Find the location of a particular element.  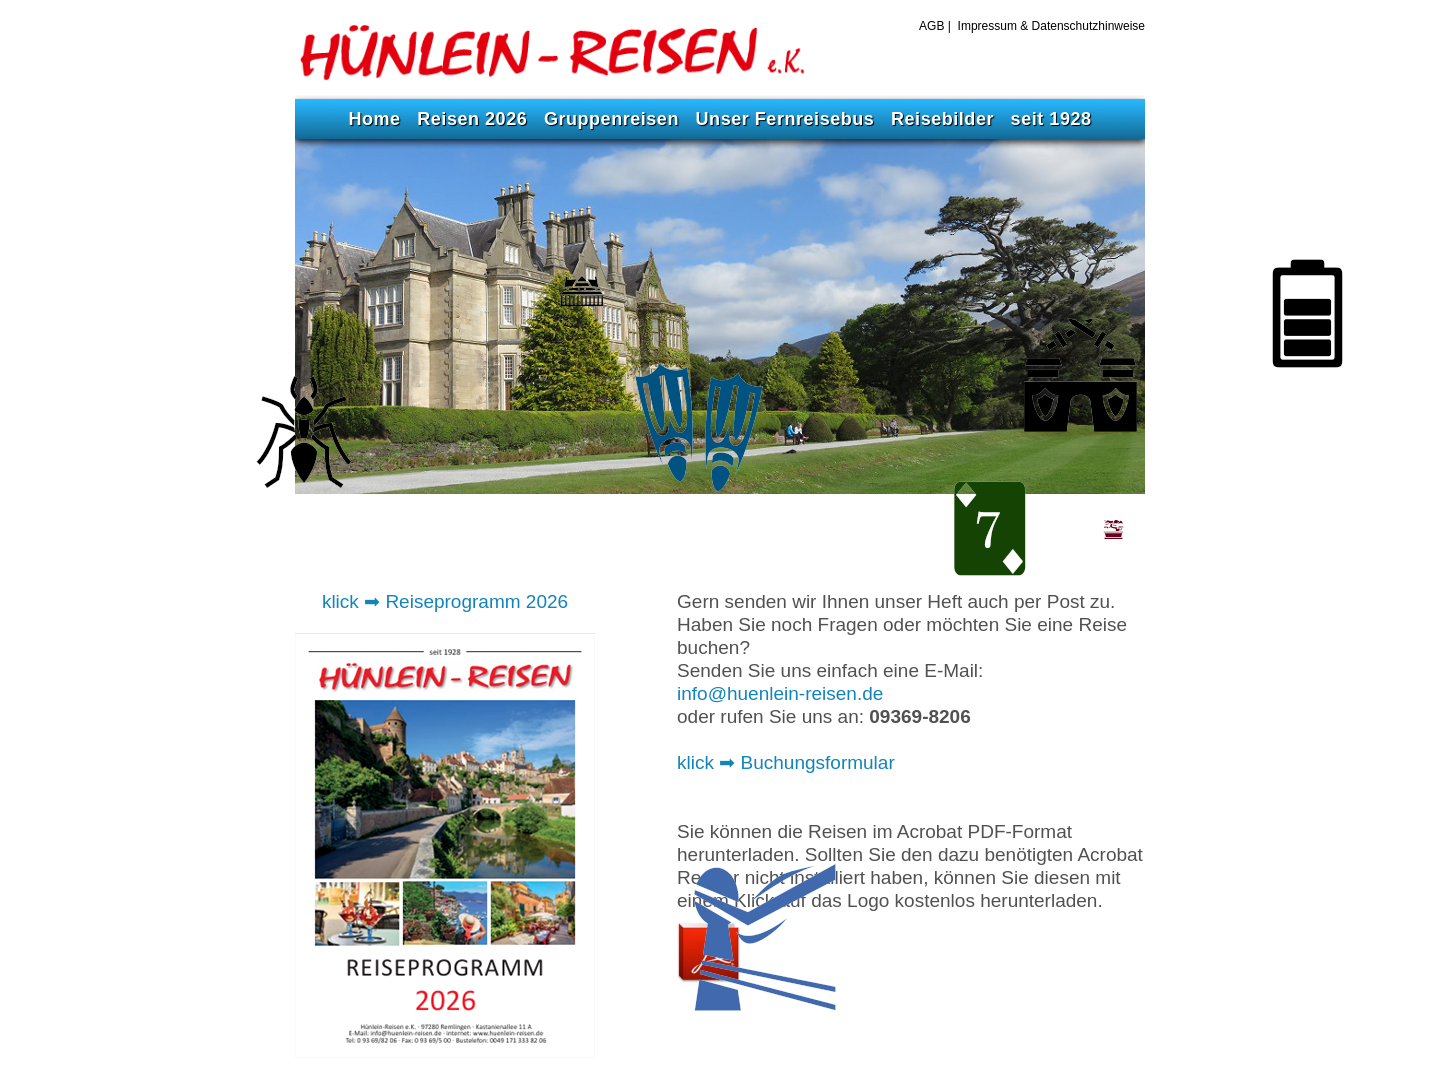

indicates battery level at 75% charge is located at coordinates (1307, 313).